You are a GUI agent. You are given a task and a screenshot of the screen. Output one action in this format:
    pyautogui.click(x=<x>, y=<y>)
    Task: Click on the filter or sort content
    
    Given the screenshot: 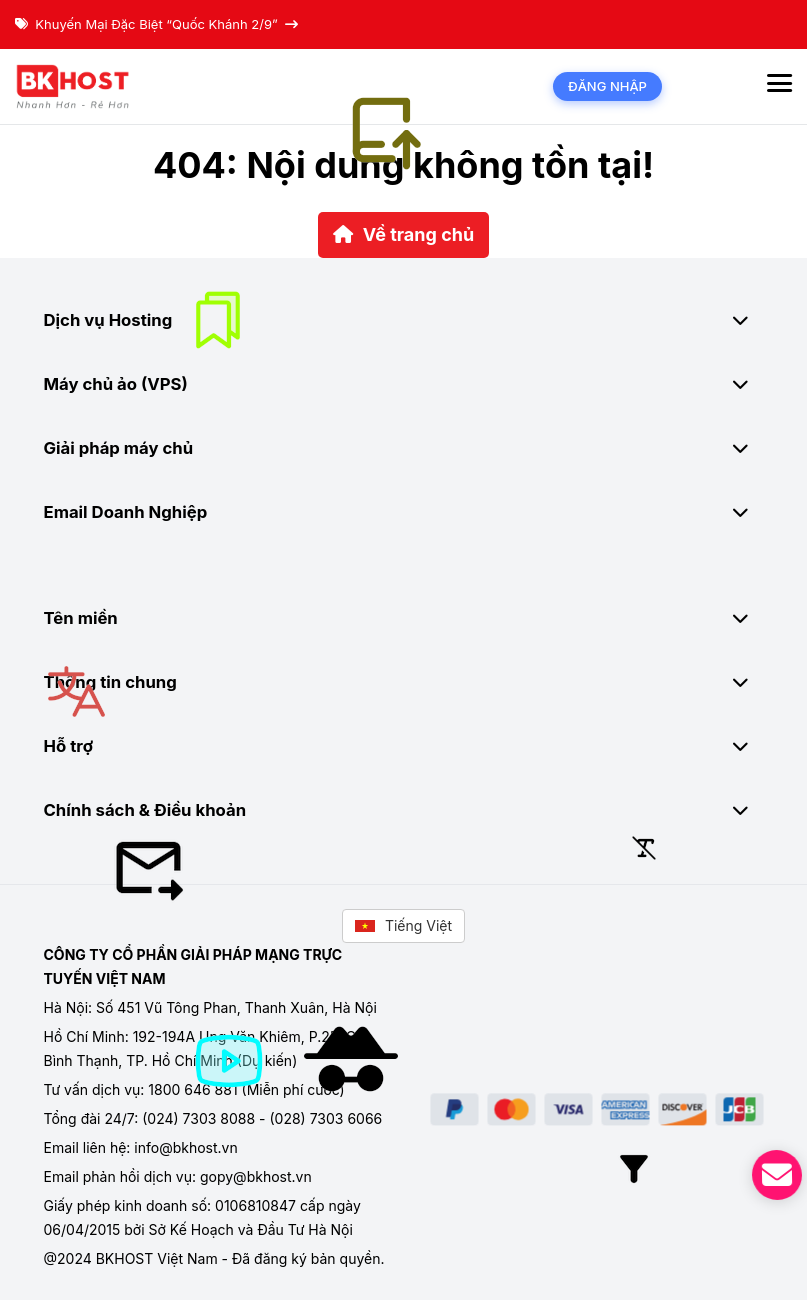 What is the action you would take?
    pyautogui.click(x=634, y=1169)
    